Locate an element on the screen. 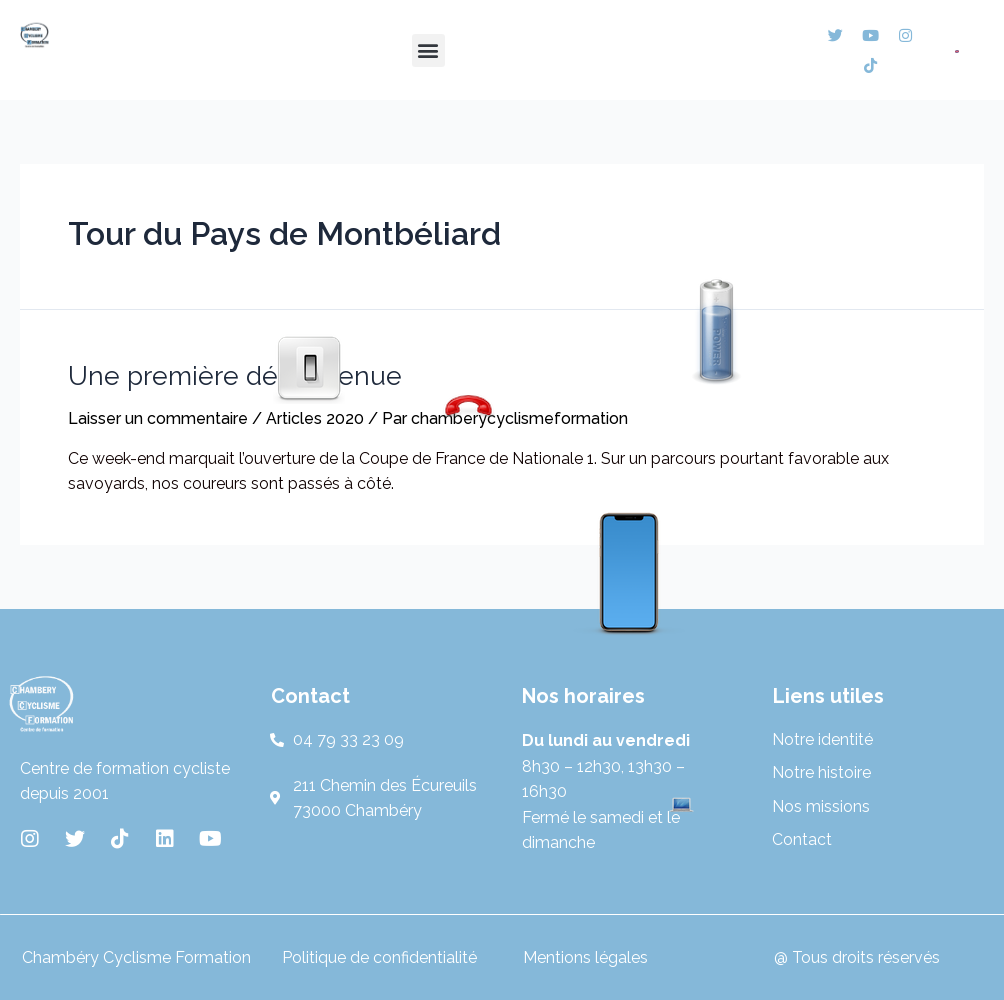 The image size is (1004, 1000). end the current call is located at coordinates (468, 398).